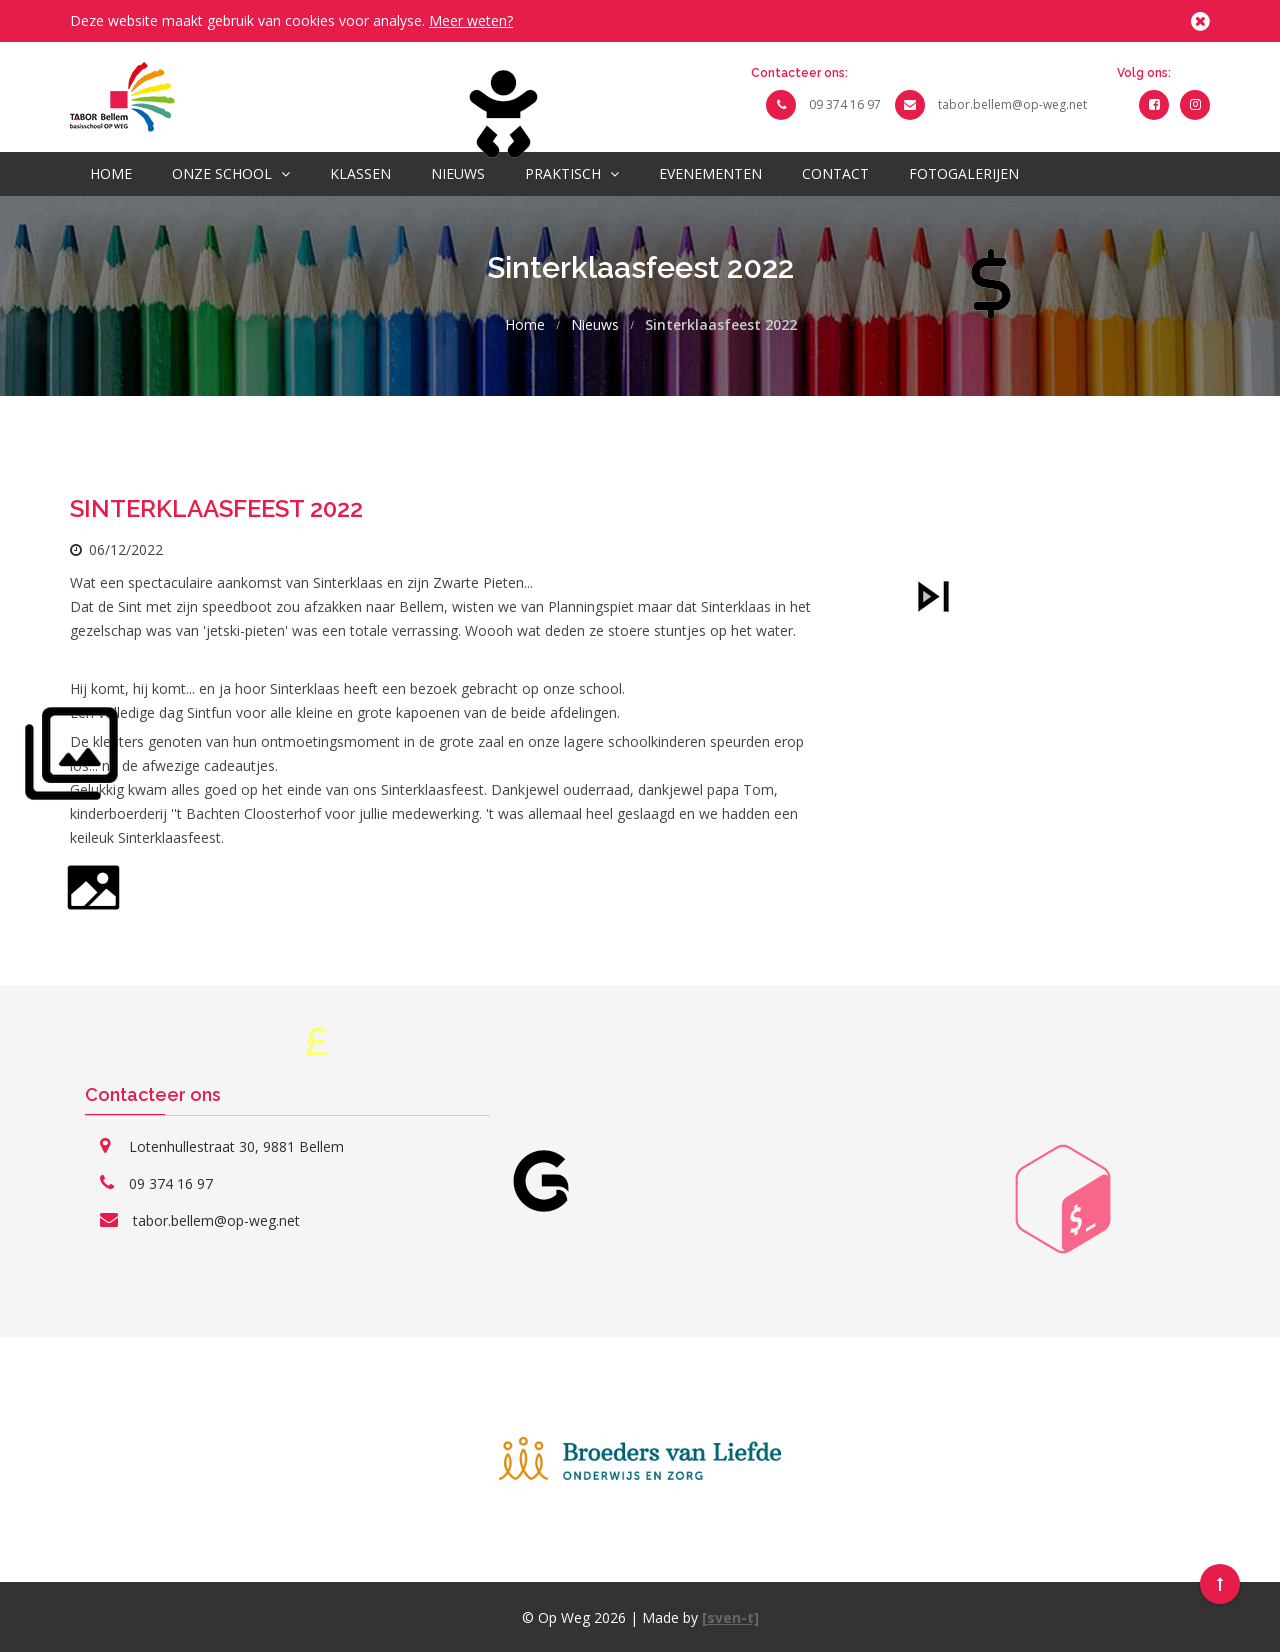 The image size is (1280, 1652). Describe the element at coordinates (503, 112) in the screenshot. I see `access baby or infant-related features` at that location.